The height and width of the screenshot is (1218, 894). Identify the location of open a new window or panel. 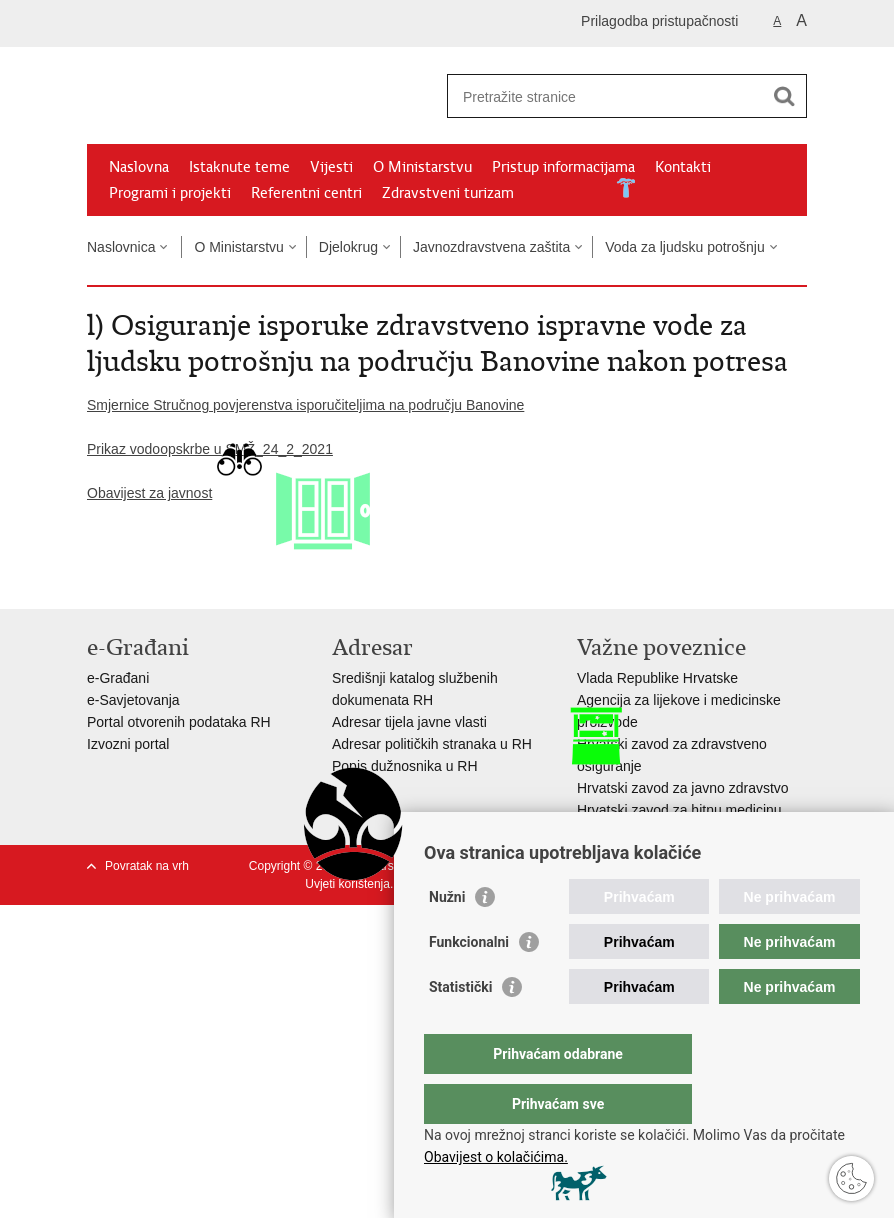
(323, 511).